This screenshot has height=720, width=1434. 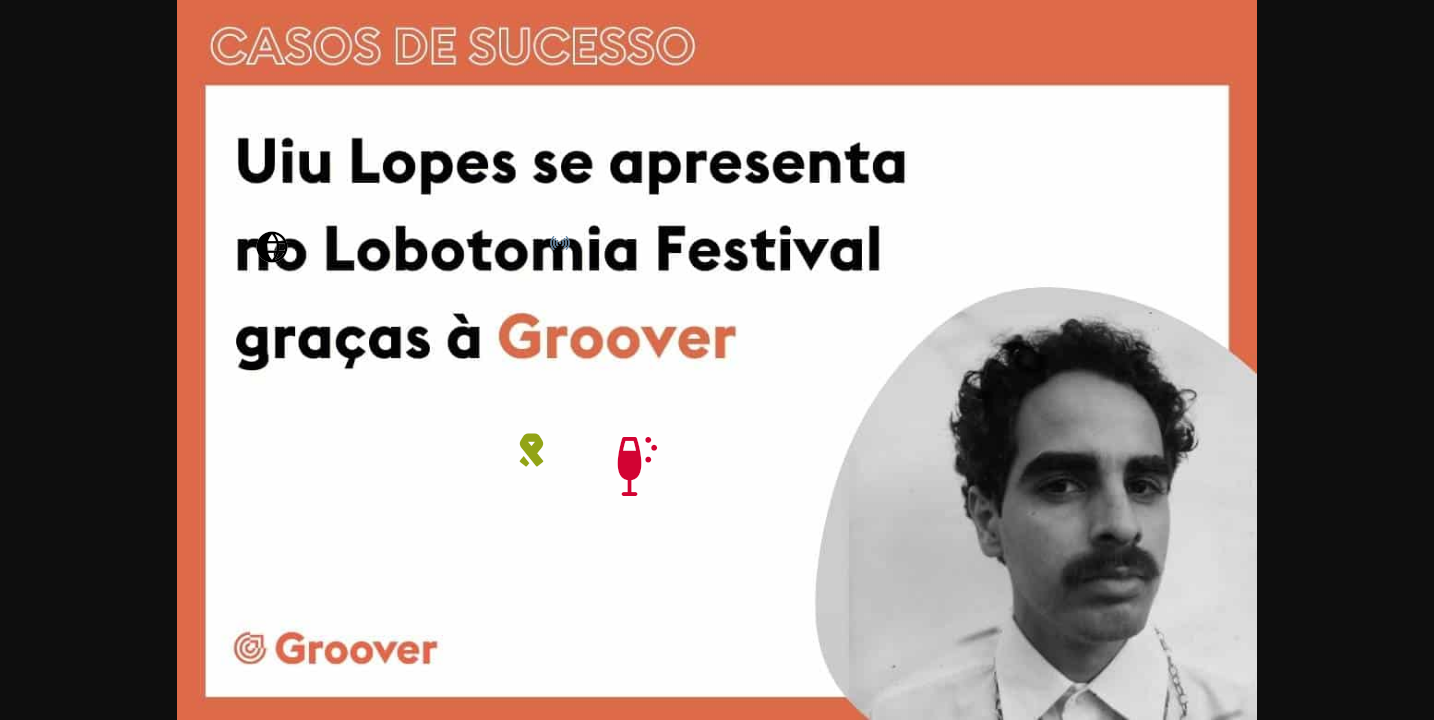 What do you see at coordinates (272, 247) in the screenshot?
I see `switch to global or worldwide view` at bounding box center [272, 247].